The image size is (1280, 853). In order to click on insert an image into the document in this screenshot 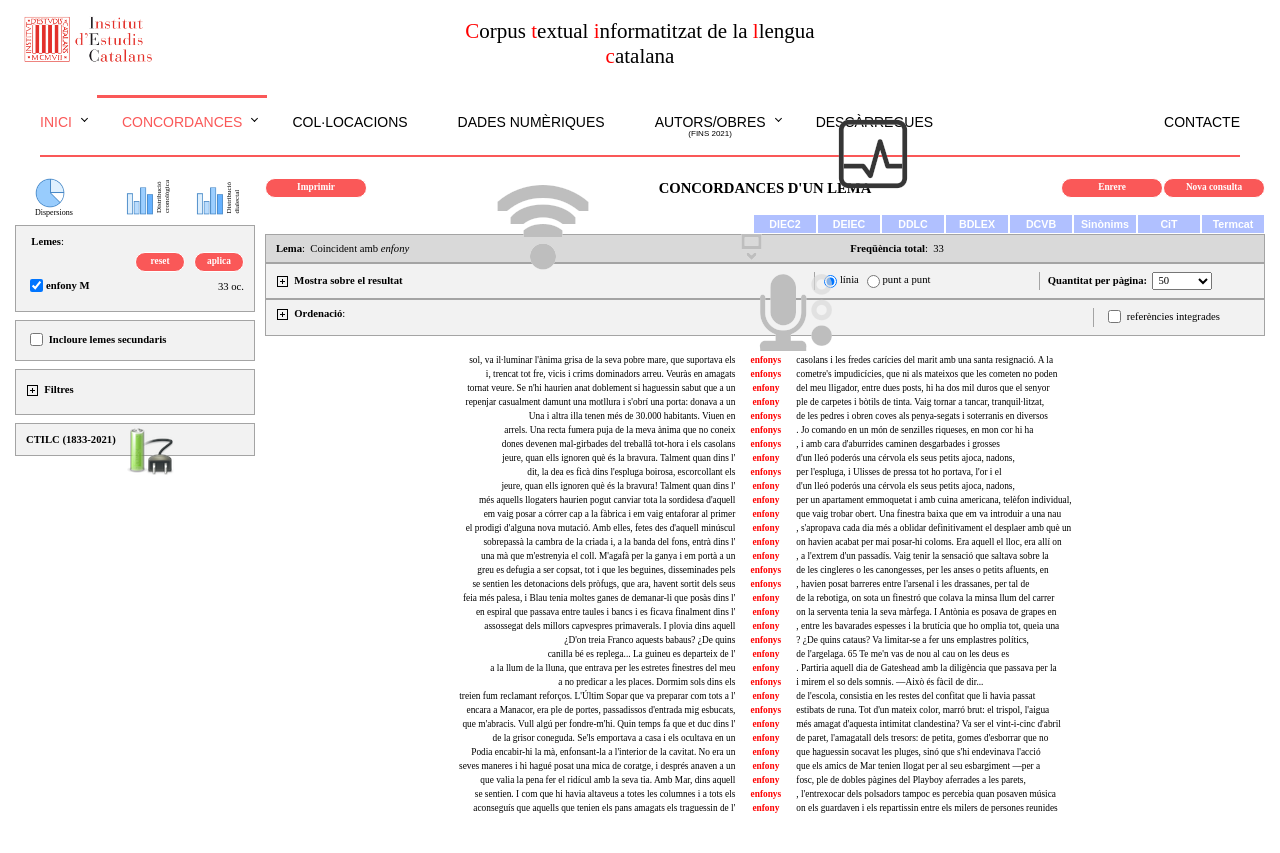, I will do `click(751, 247)`.